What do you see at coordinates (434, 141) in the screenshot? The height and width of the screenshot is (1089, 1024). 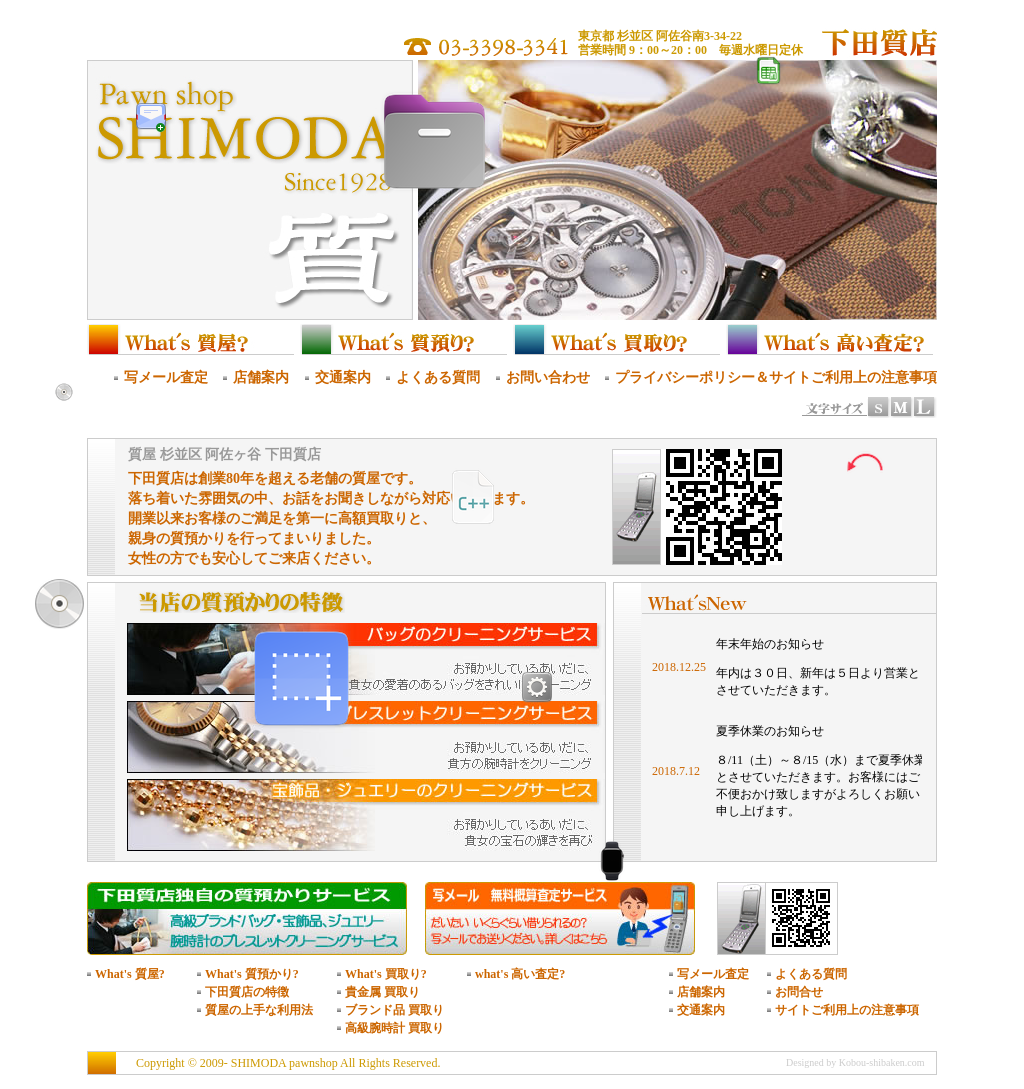 I see `open the file manager application` at bounding box center [434, 141].